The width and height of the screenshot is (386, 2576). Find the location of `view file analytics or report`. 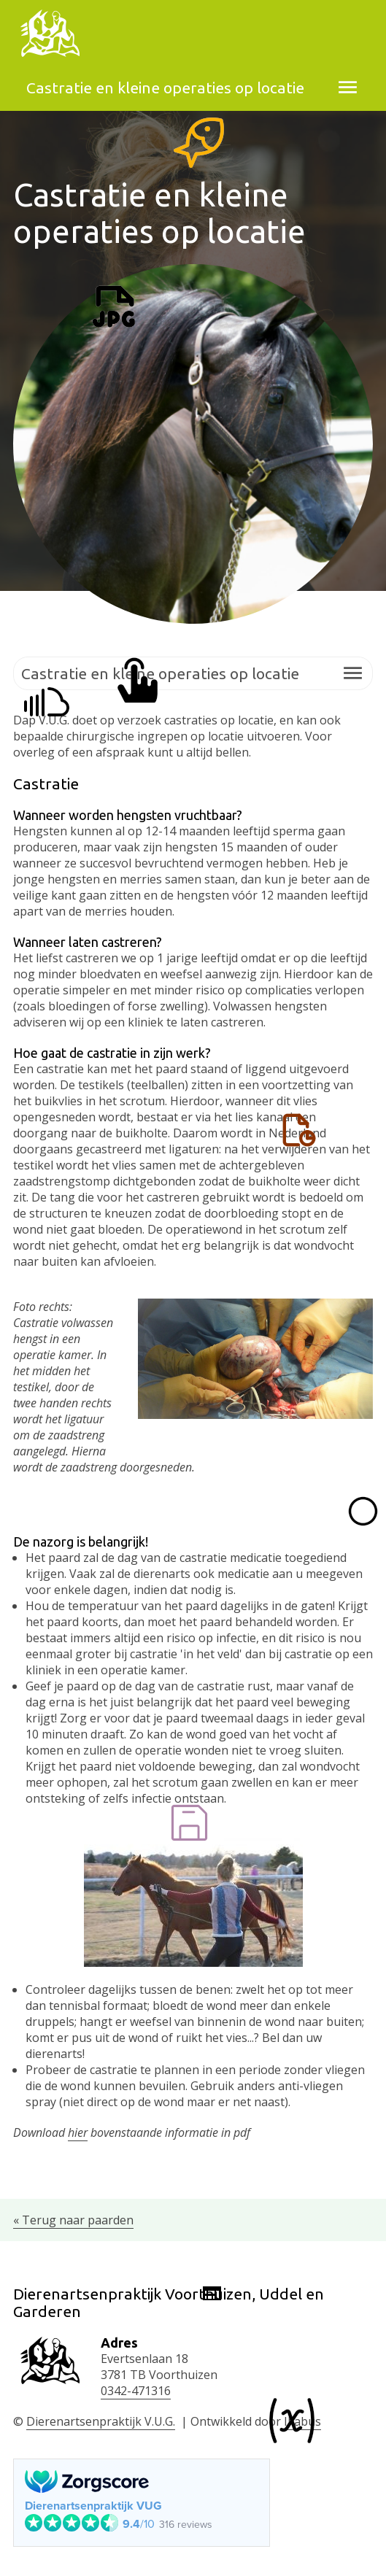

view file analytics or report is located at coordinates (299, 1130).